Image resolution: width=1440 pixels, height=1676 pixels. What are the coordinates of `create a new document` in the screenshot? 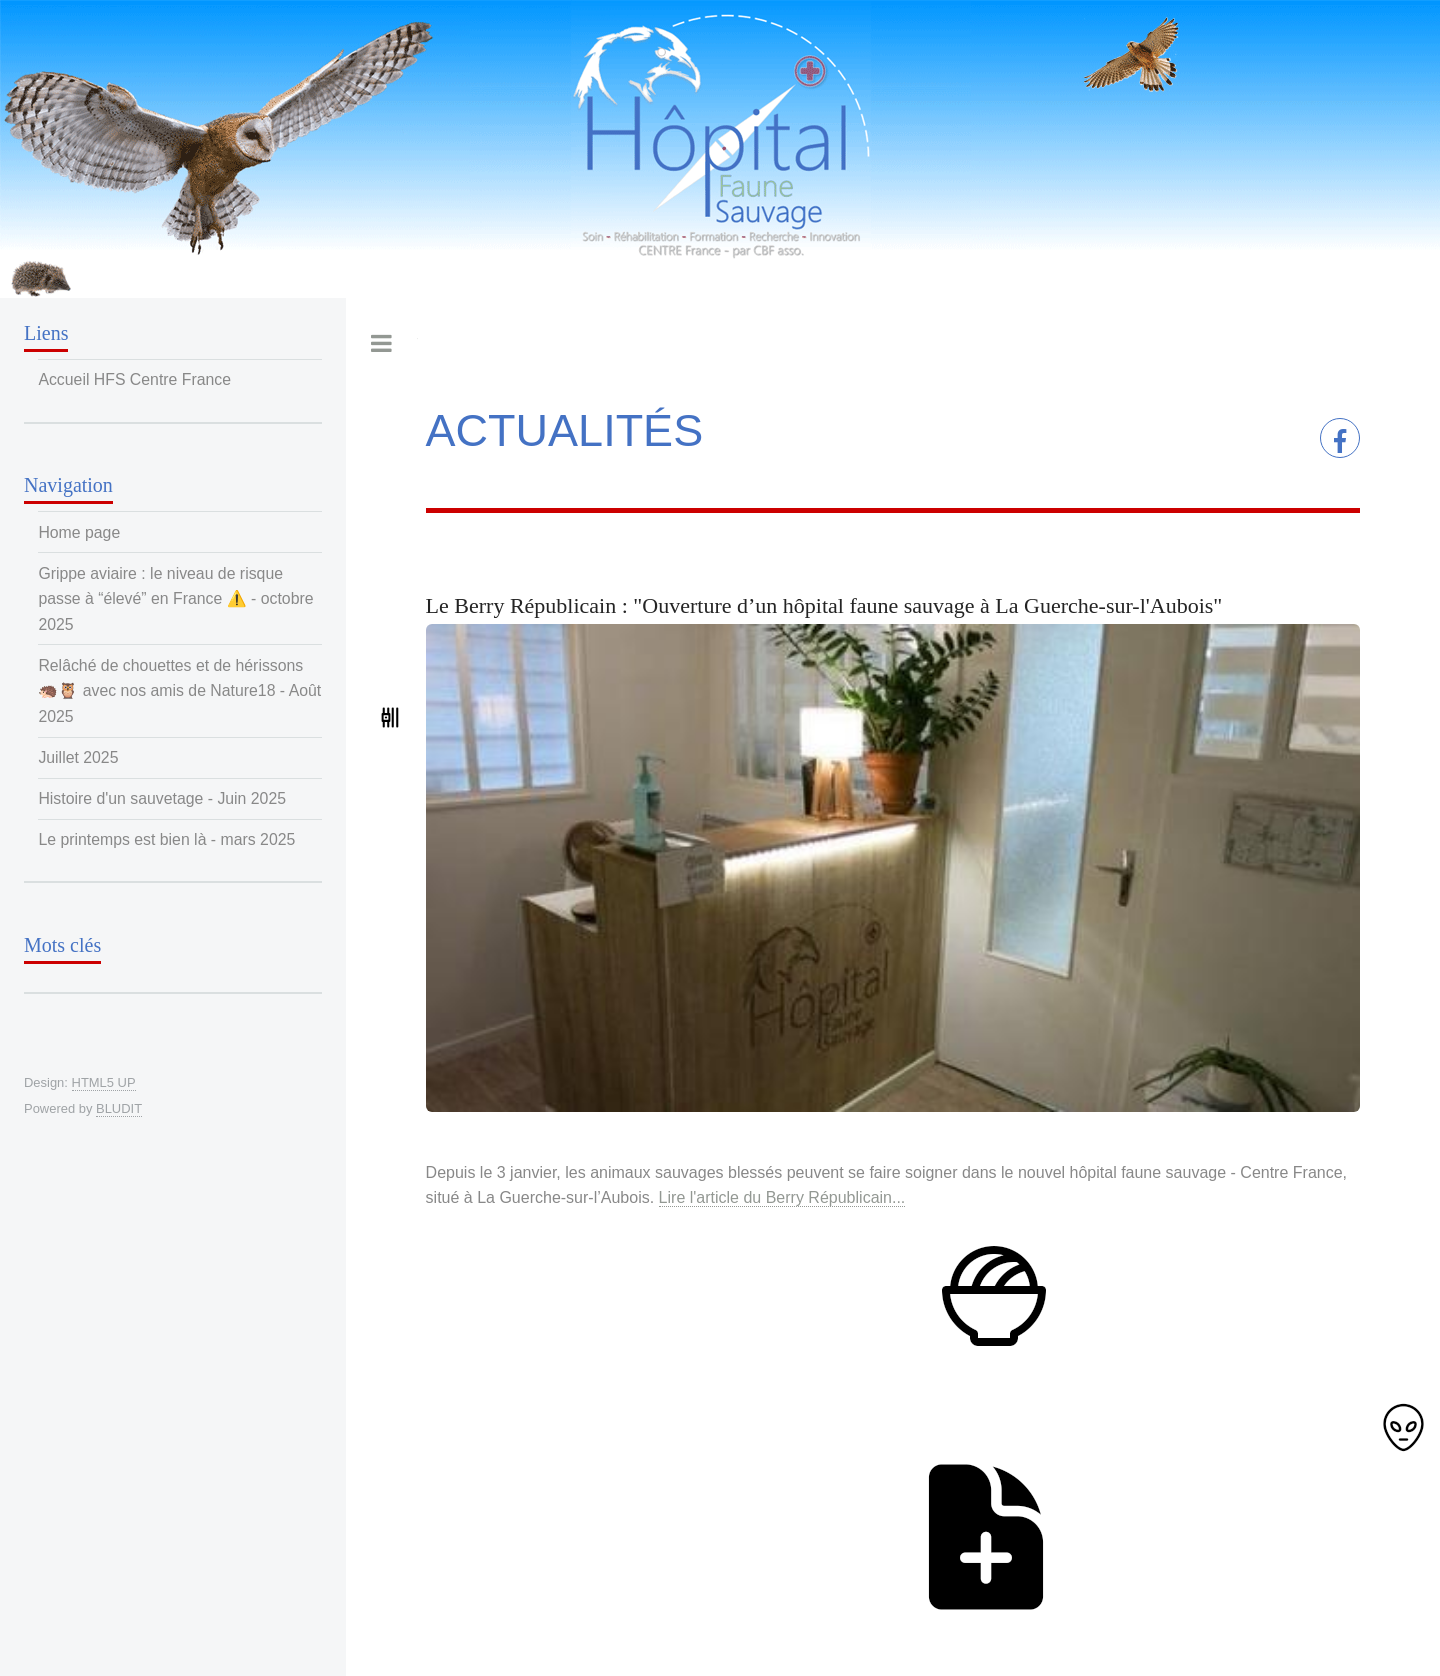 It's located at (986, 1537).